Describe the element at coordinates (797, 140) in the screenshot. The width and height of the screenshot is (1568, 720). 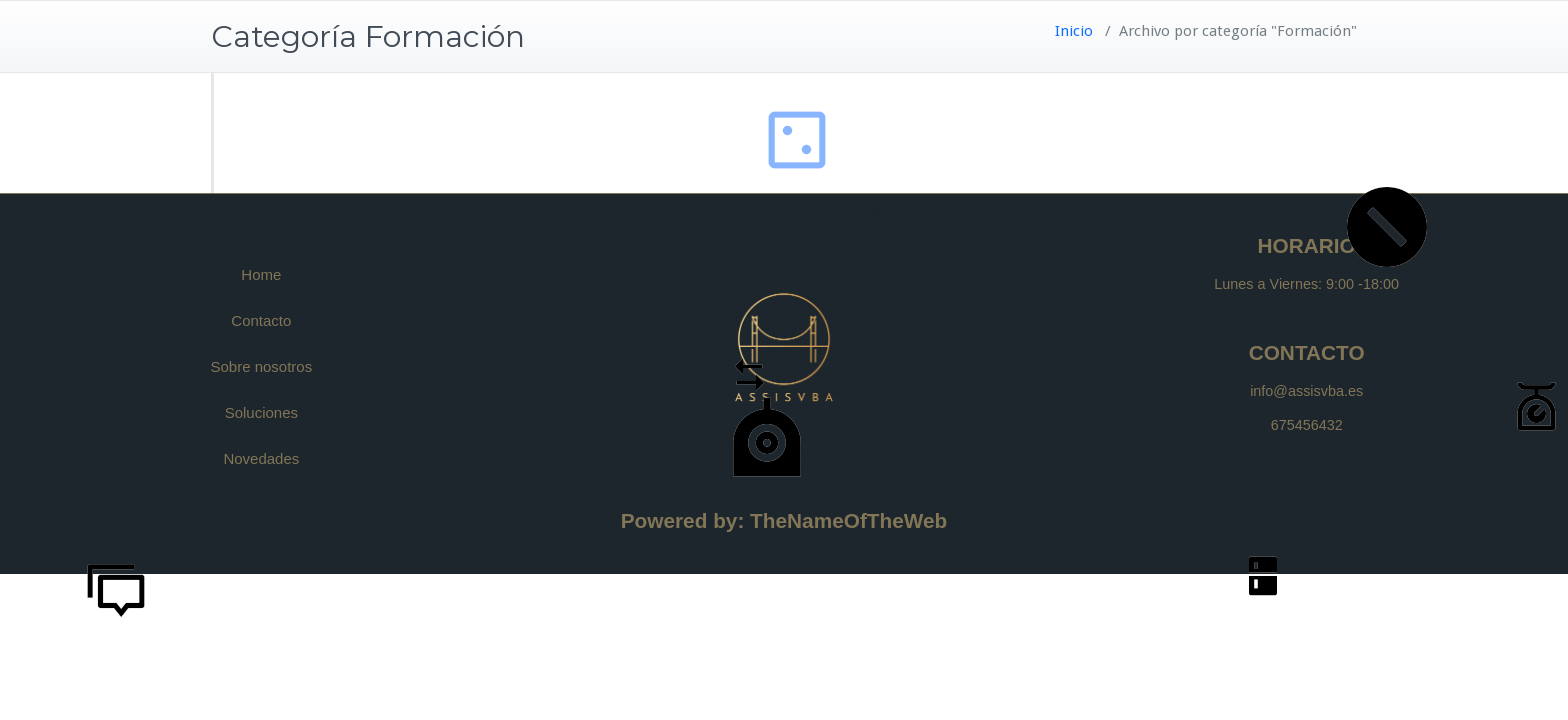
I see `roll the dice or randomize` at that location.